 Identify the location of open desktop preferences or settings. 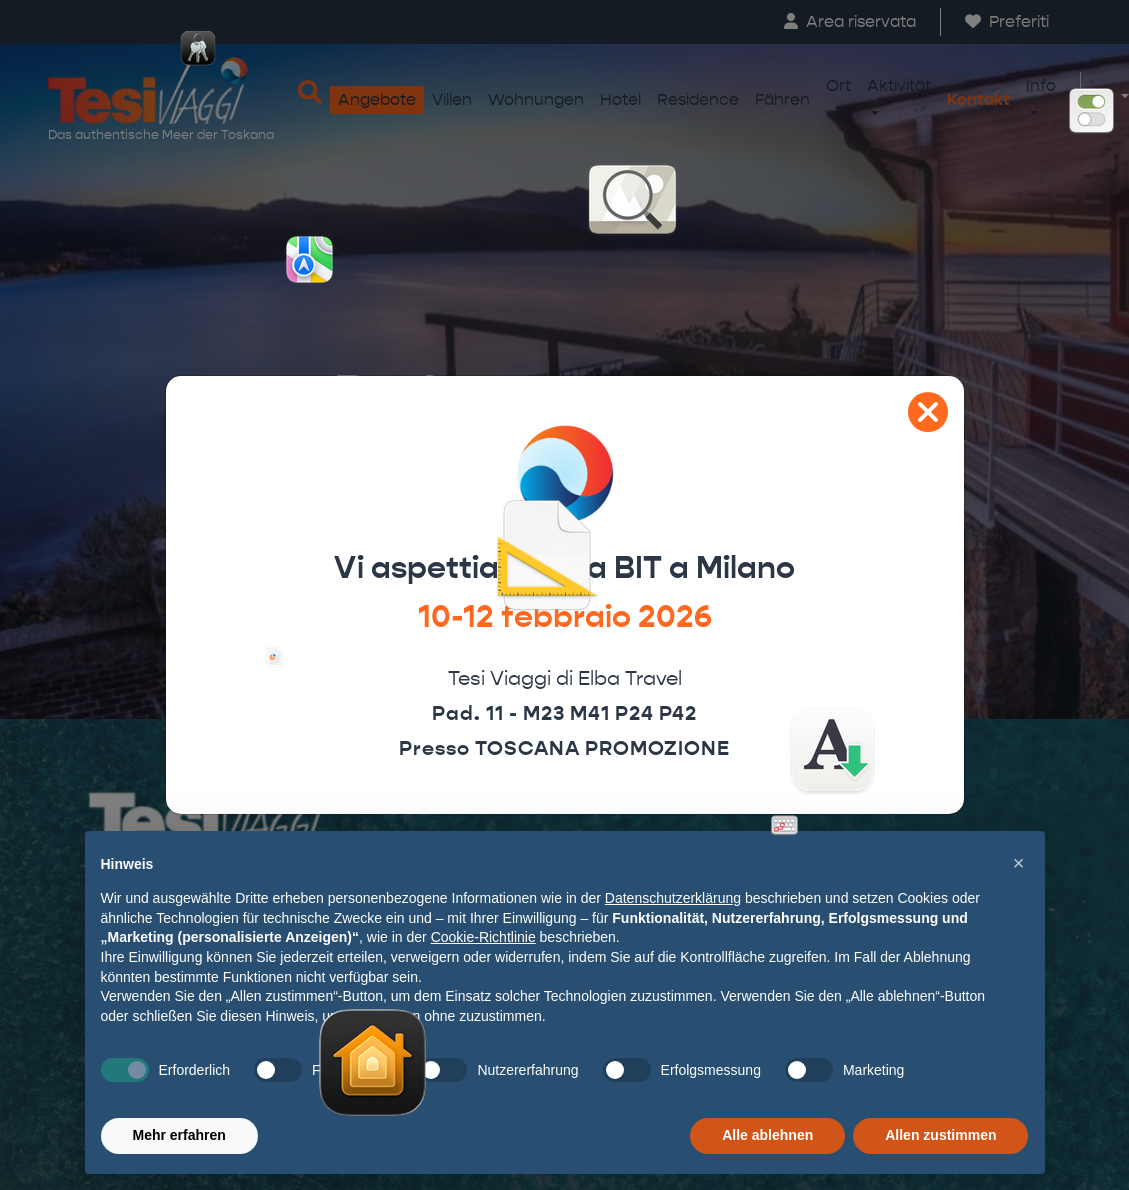
(1091, 110).